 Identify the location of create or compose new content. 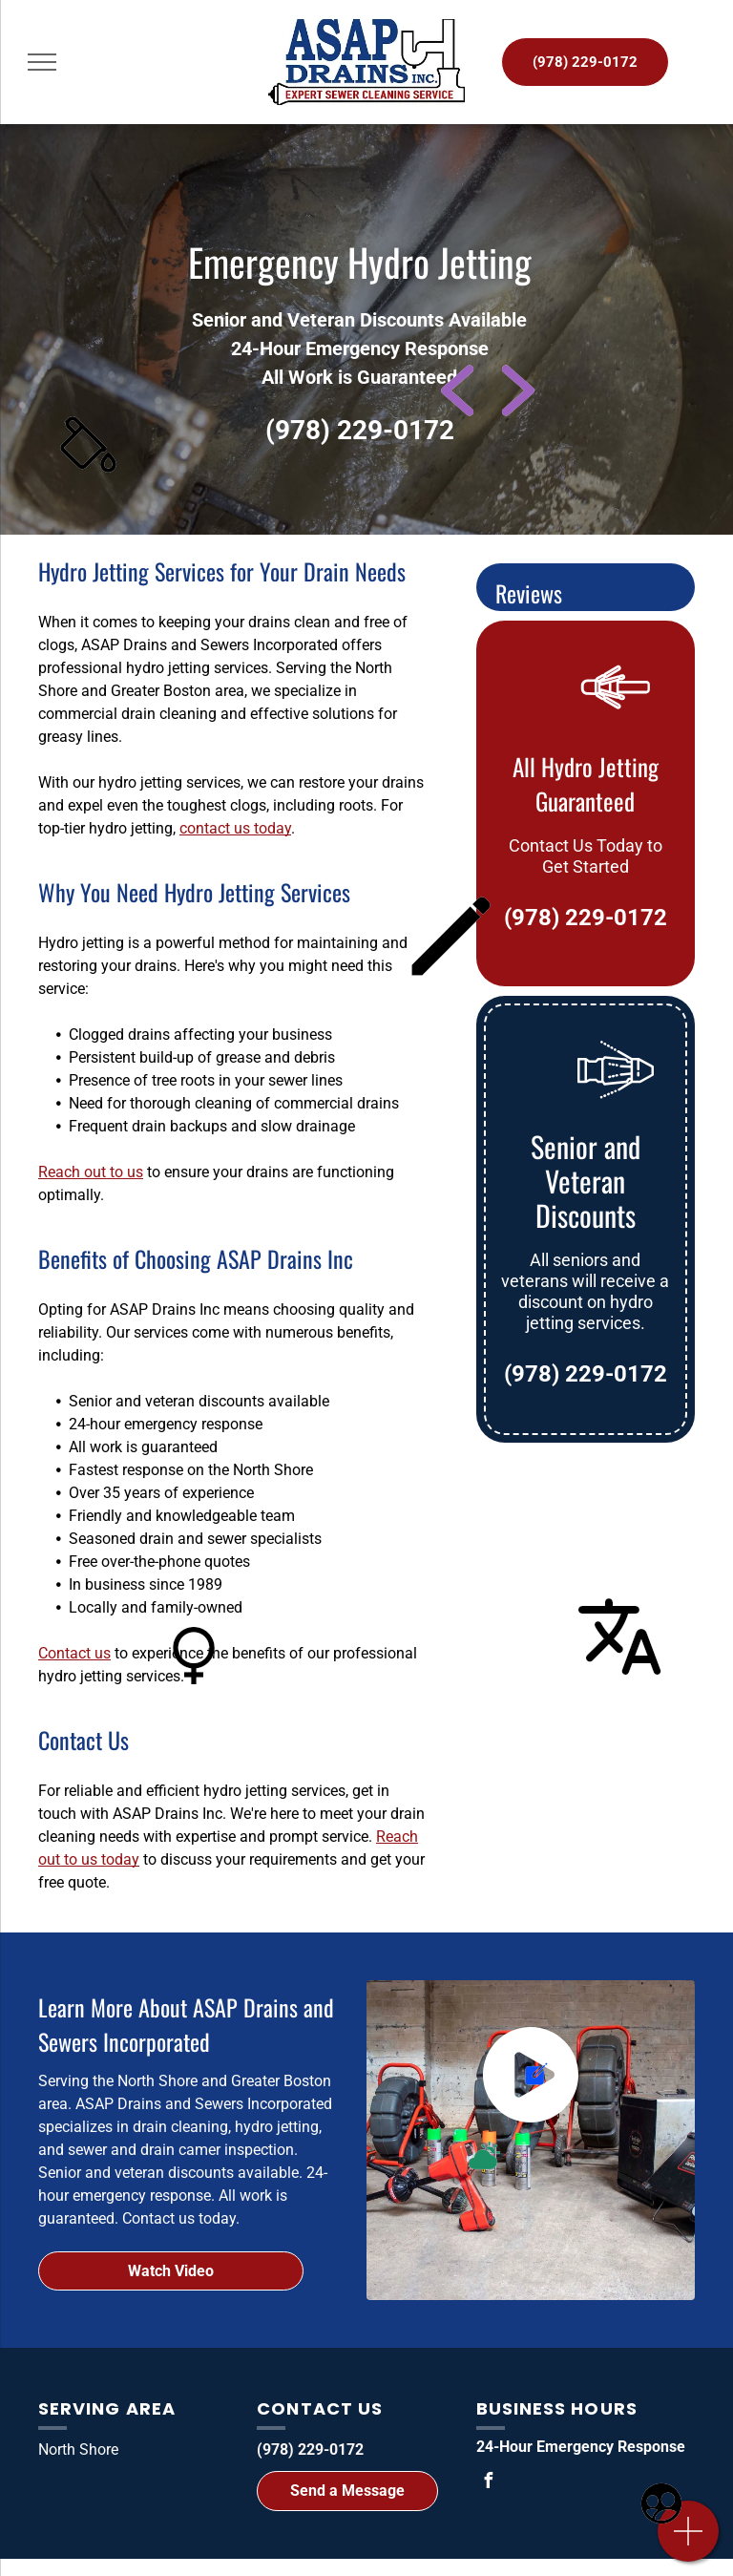
(536, 2074).